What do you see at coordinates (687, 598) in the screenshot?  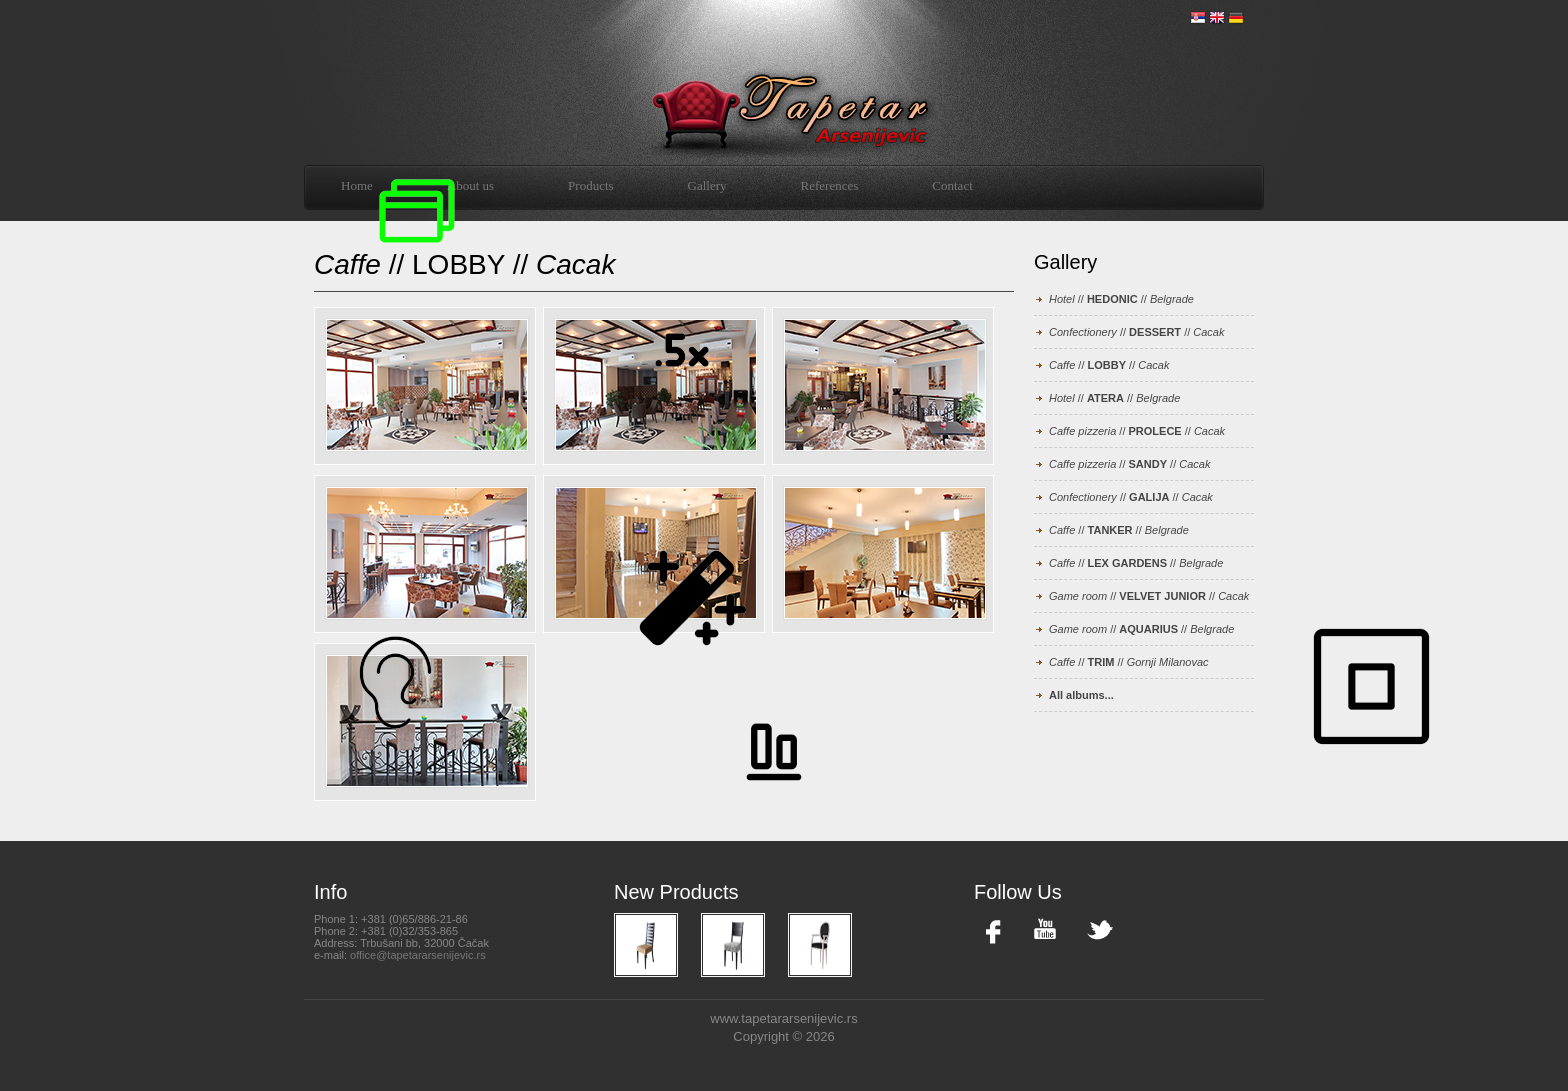 I see `apply automatic enhancements or effects` at bounding box center [687, 598].